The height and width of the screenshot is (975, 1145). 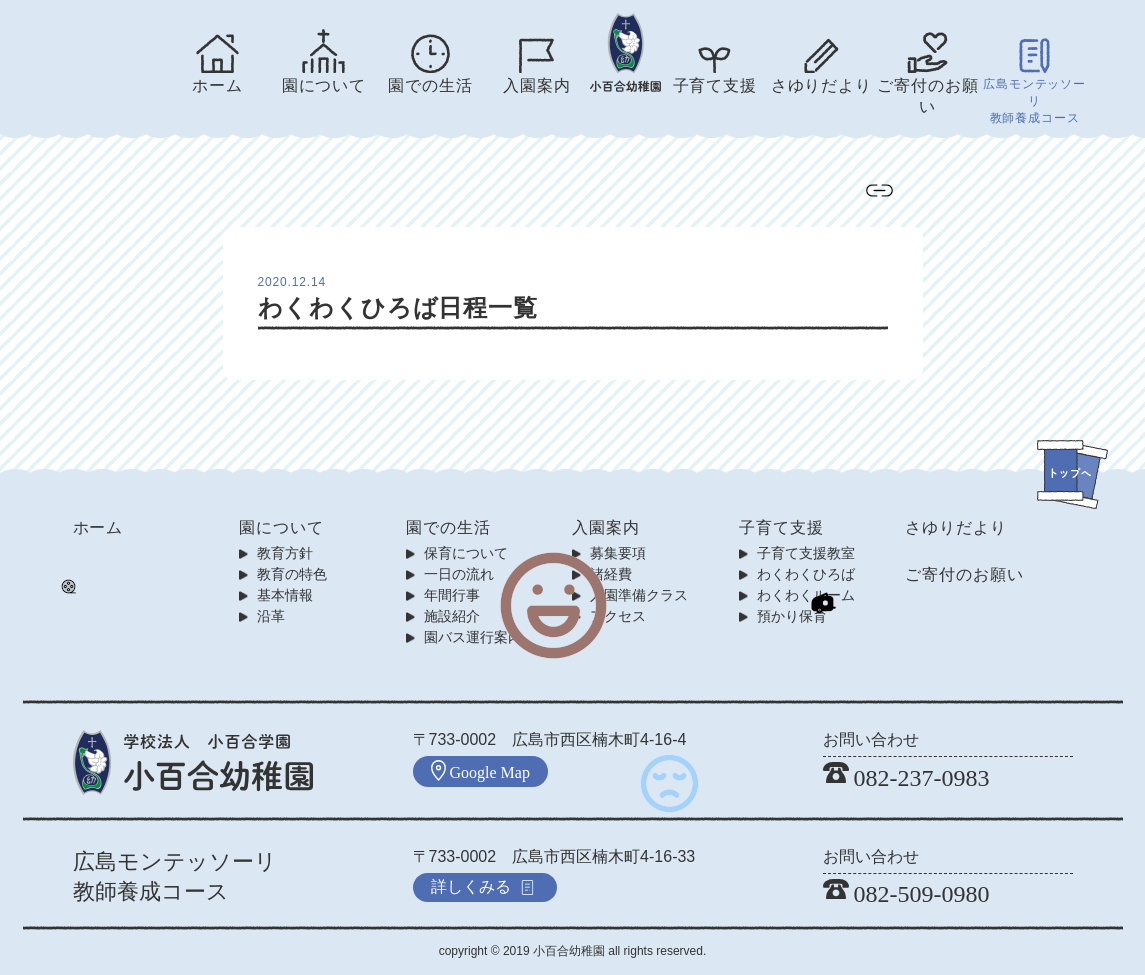 What do you see at coordinates (68, 586) in the screenshot?
I see `browse video or movie content` at bounding box center [68, 586].